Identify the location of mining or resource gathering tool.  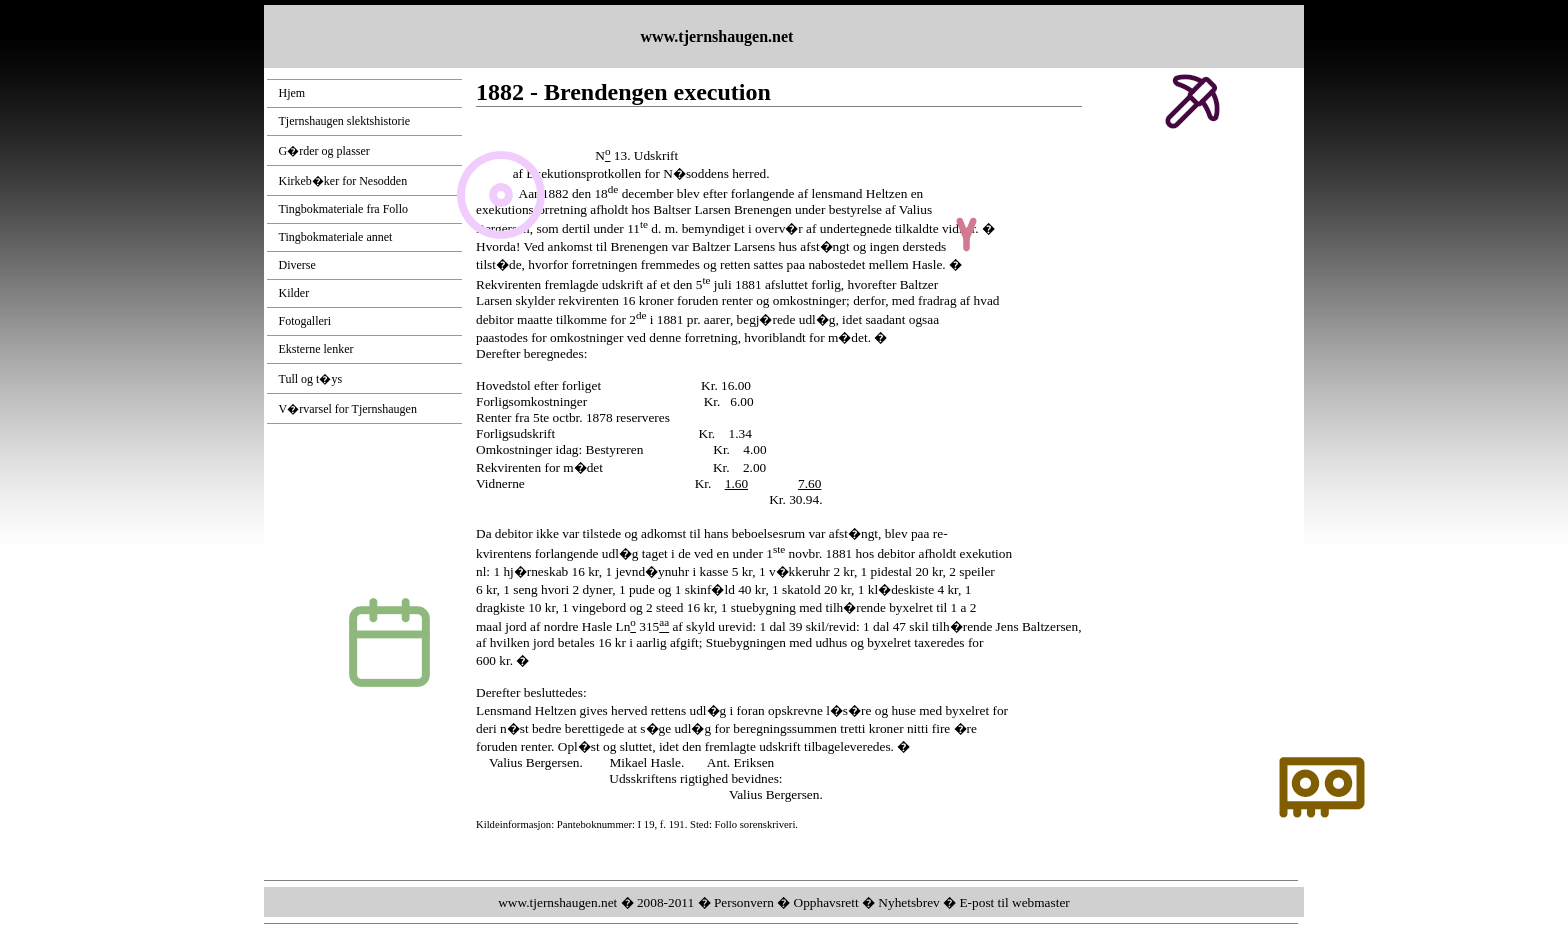
(1192, 101).